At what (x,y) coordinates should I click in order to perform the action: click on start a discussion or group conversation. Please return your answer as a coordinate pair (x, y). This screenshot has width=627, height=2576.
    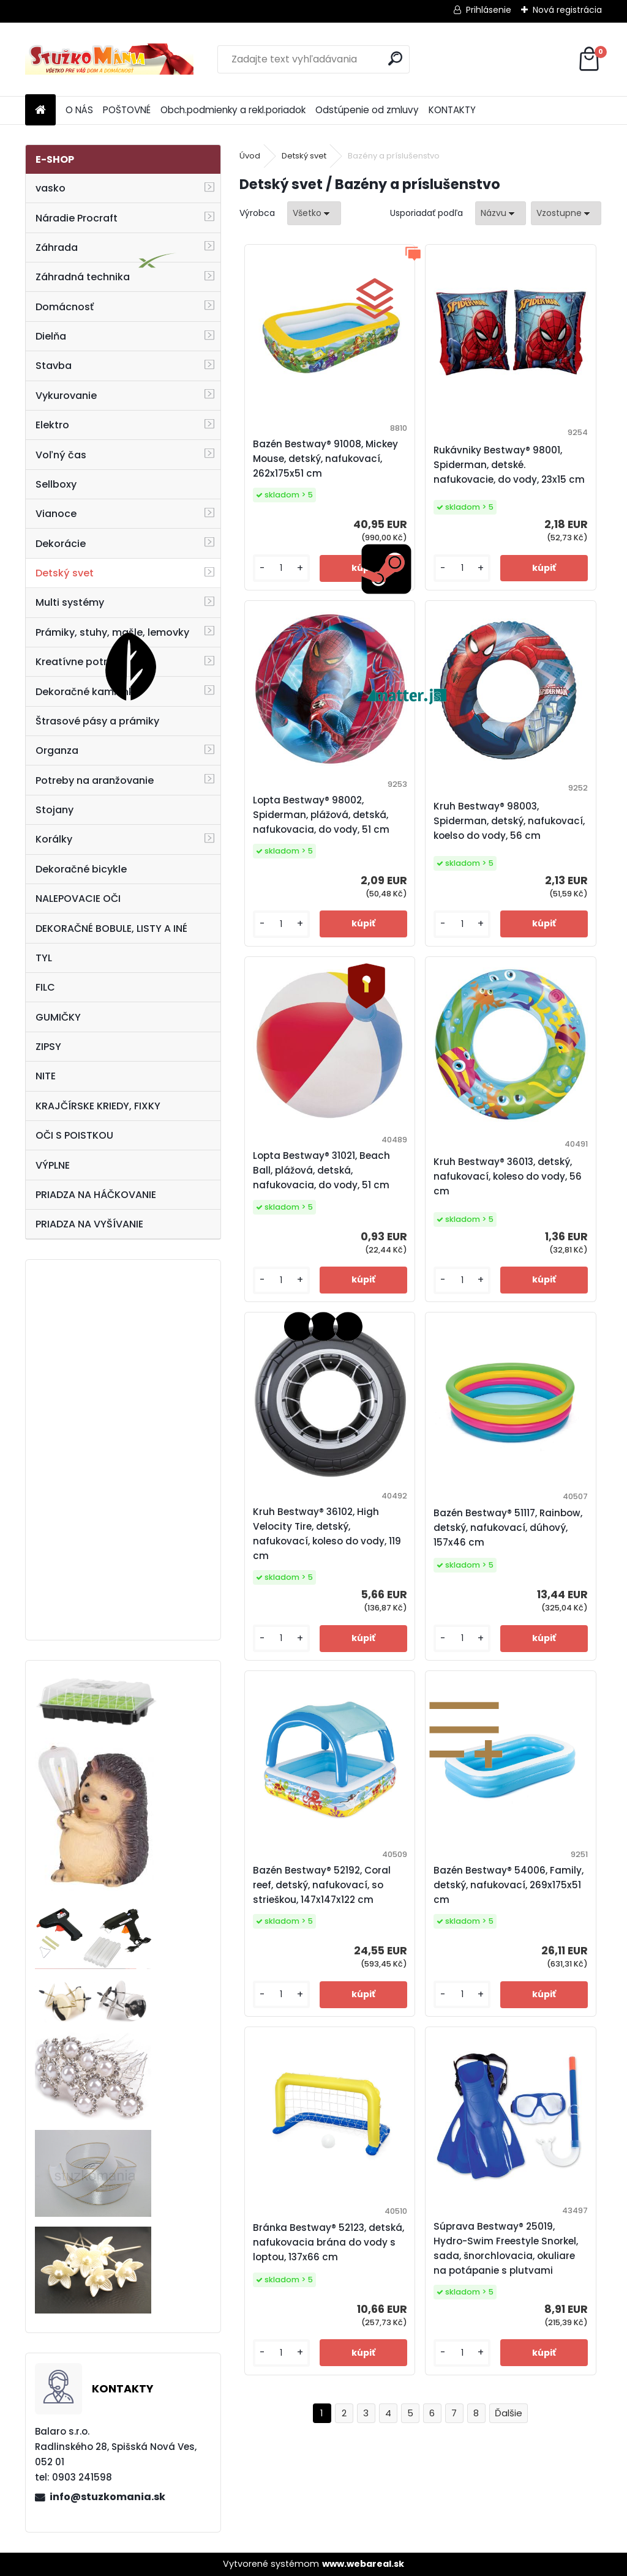
    Looking at the image, I should click on (413, 253).